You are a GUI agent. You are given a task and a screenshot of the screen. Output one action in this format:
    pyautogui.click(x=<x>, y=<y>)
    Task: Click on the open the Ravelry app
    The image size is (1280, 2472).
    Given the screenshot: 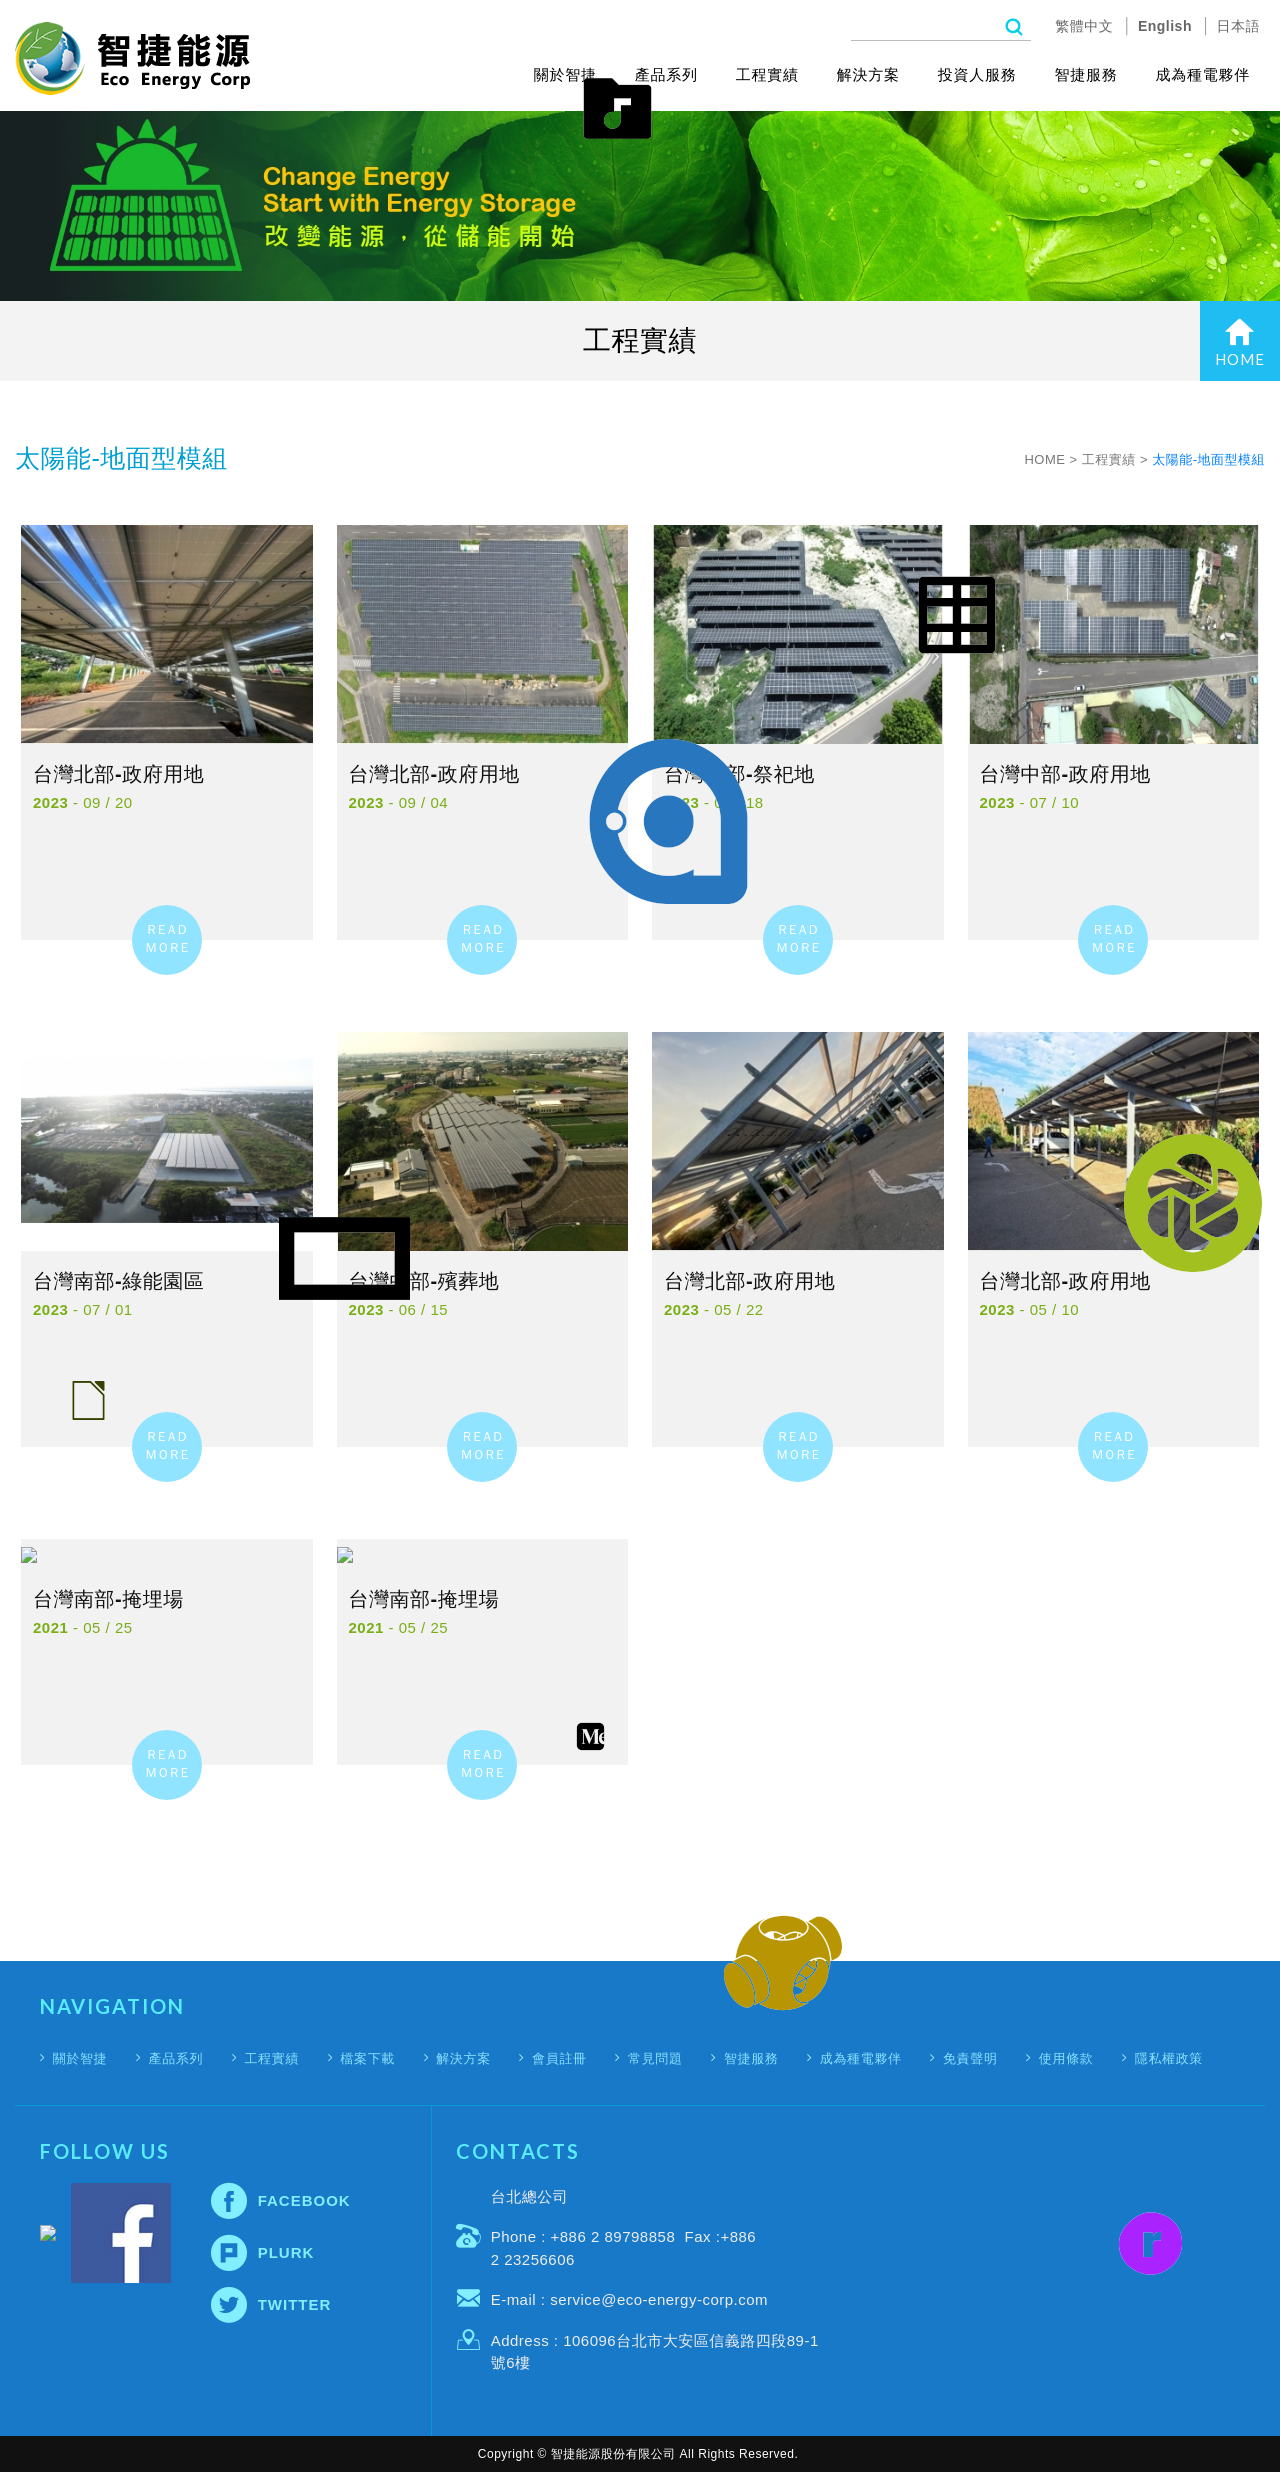 What is the action you would take?
    pyautogui.click(x=1150, y=2243)
    